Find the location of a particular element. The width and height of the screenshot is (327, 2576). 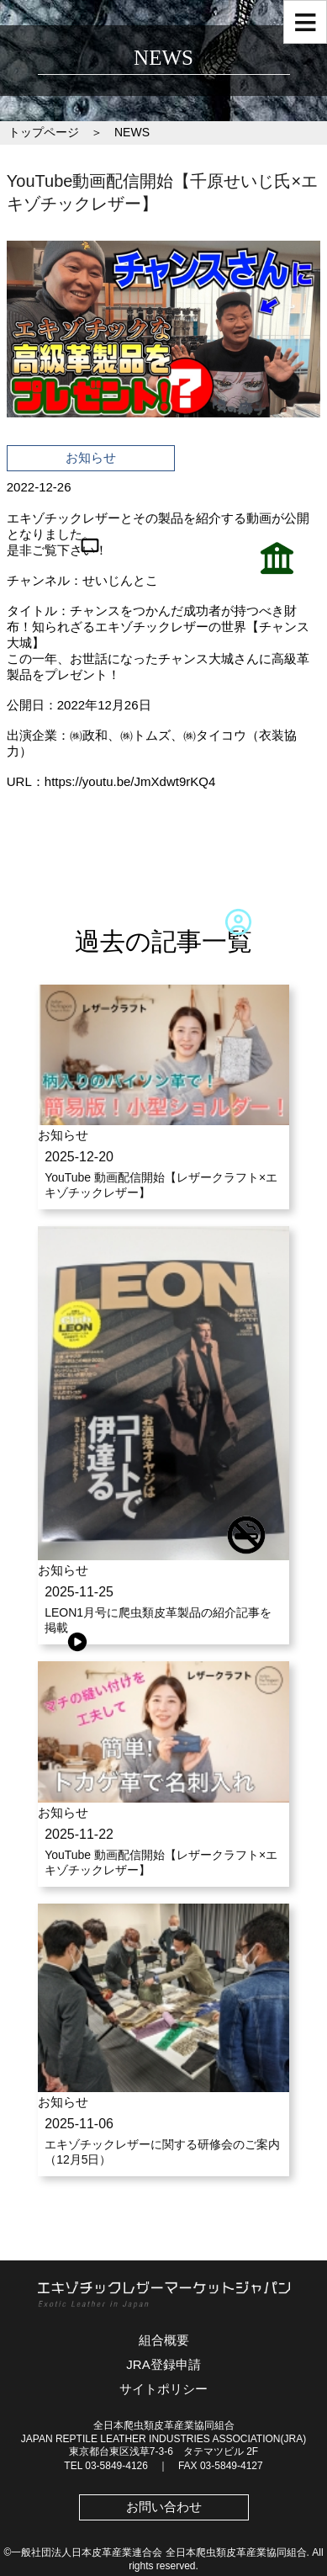

view your profile is located at coordinates (238, 922).